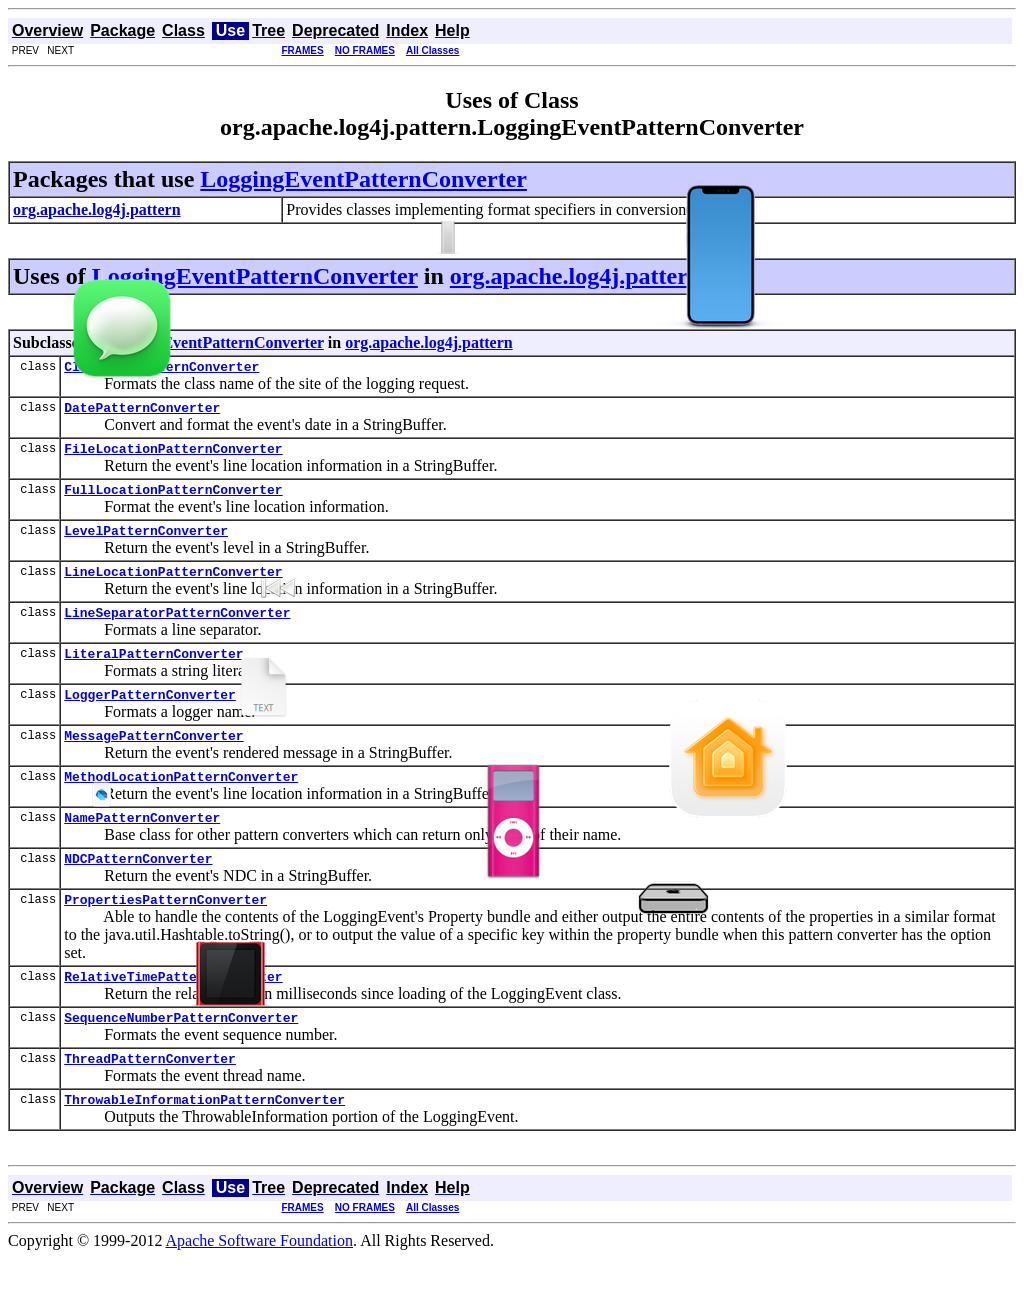 The height and width of the screenshot is (1312, 1024). Describe the element at coordinates (720, 257) in the screenshot. I see `connected iPhone device` at that location.